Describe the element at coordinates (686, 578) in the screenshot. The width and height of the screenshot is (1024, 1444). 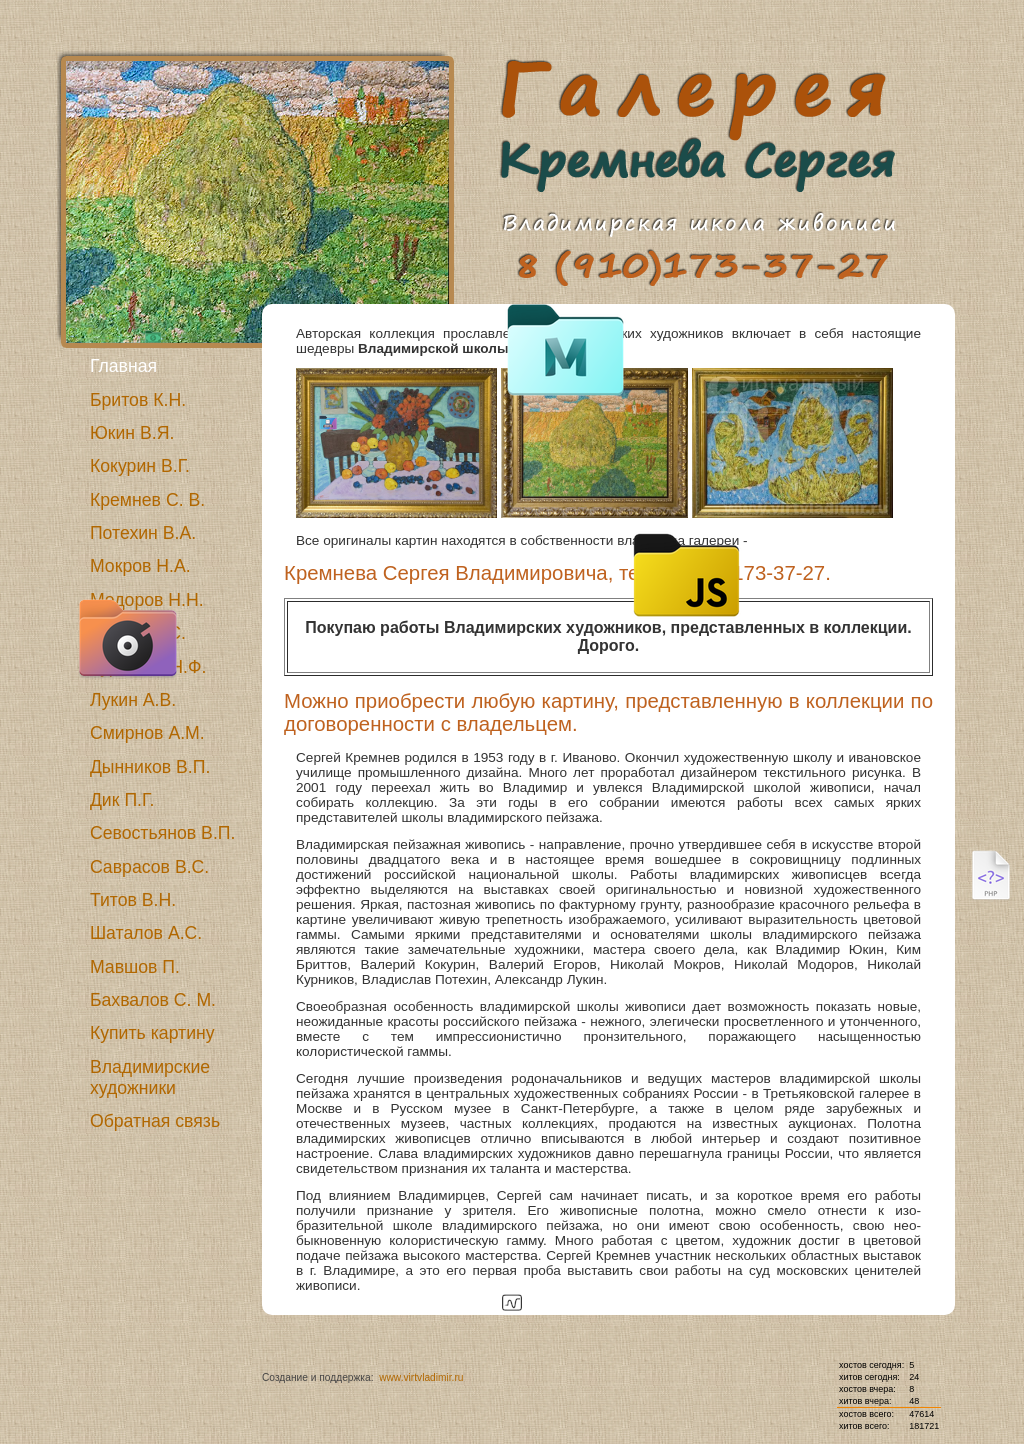
I see `open folder containing javascript files` at that location.